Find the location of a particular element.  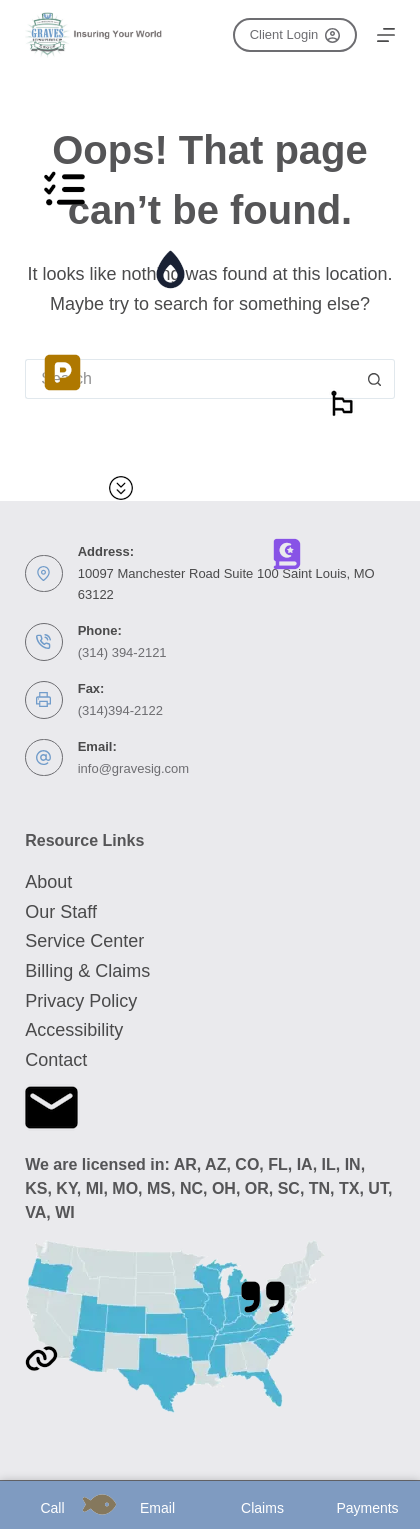

expand to show more content below is located at coordinates (121, 488).